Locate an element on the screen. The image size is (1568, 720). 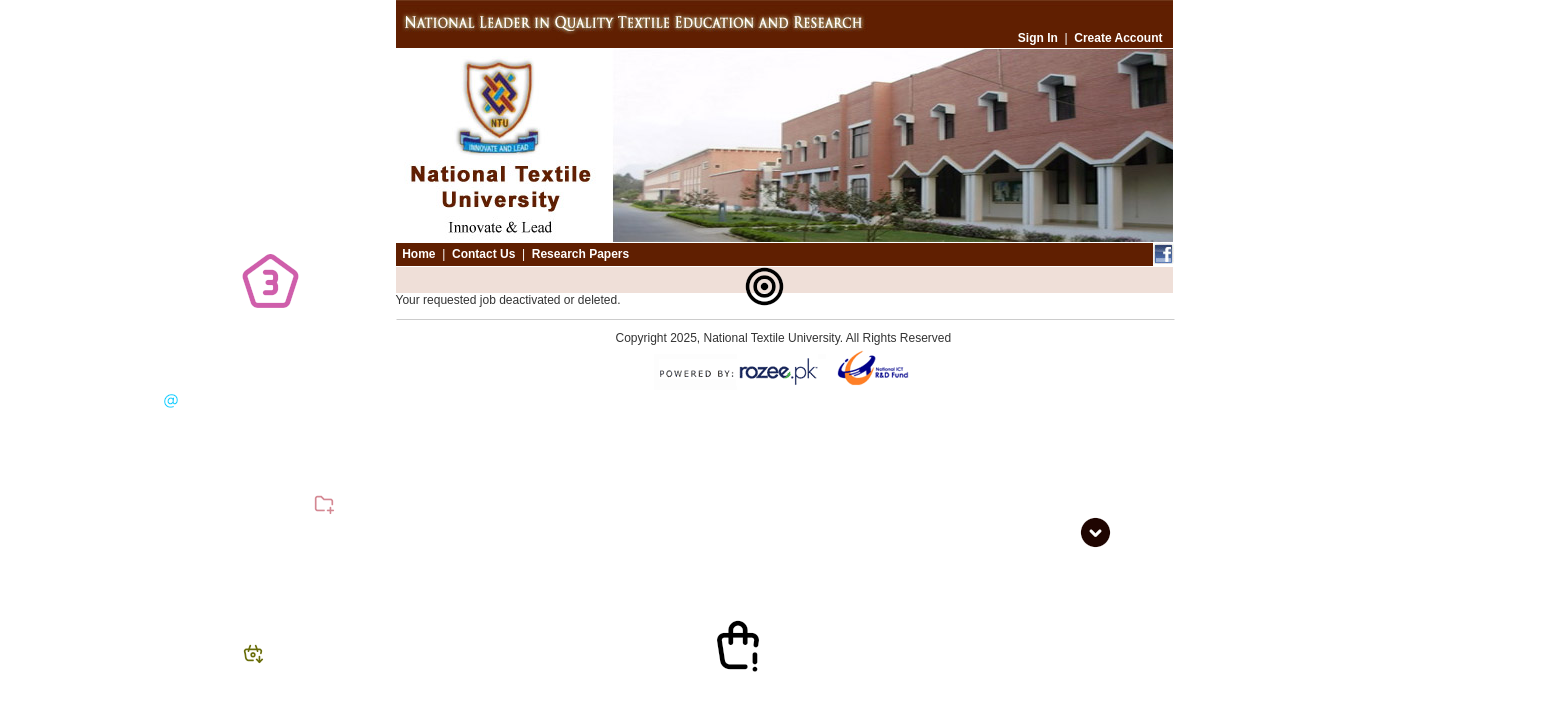
shopping bag requires attention or action is located at coordinates (738, 645).